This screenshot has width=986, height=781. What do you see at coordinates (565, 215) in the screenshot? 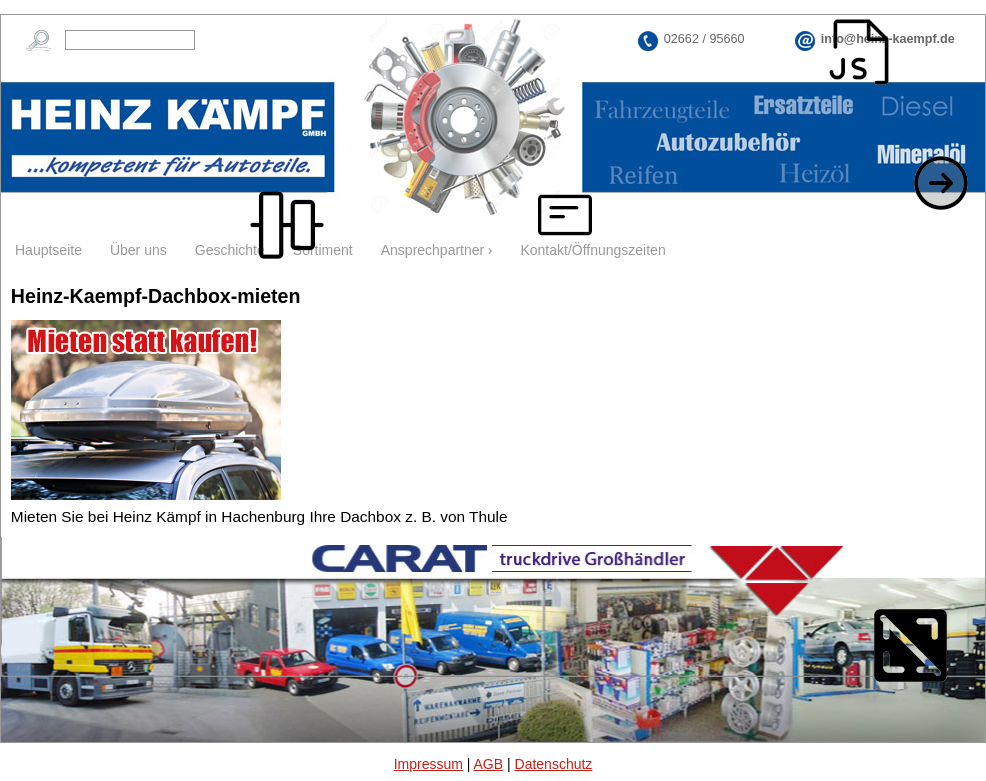
I see `view or create a note` at bounding box center [565, 215].